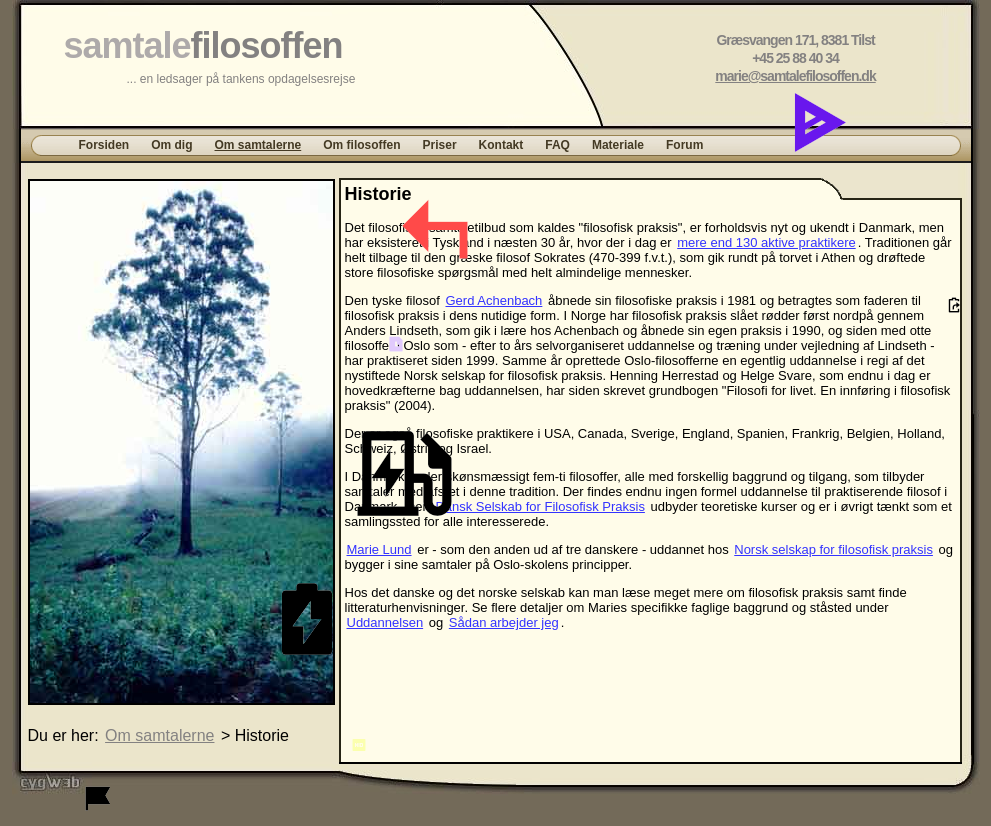 The height and width of the screenshot is (826, 991). Describe the element at coordinates (954, 305) in the screenshot. I see `share battery power with another device` at that location.